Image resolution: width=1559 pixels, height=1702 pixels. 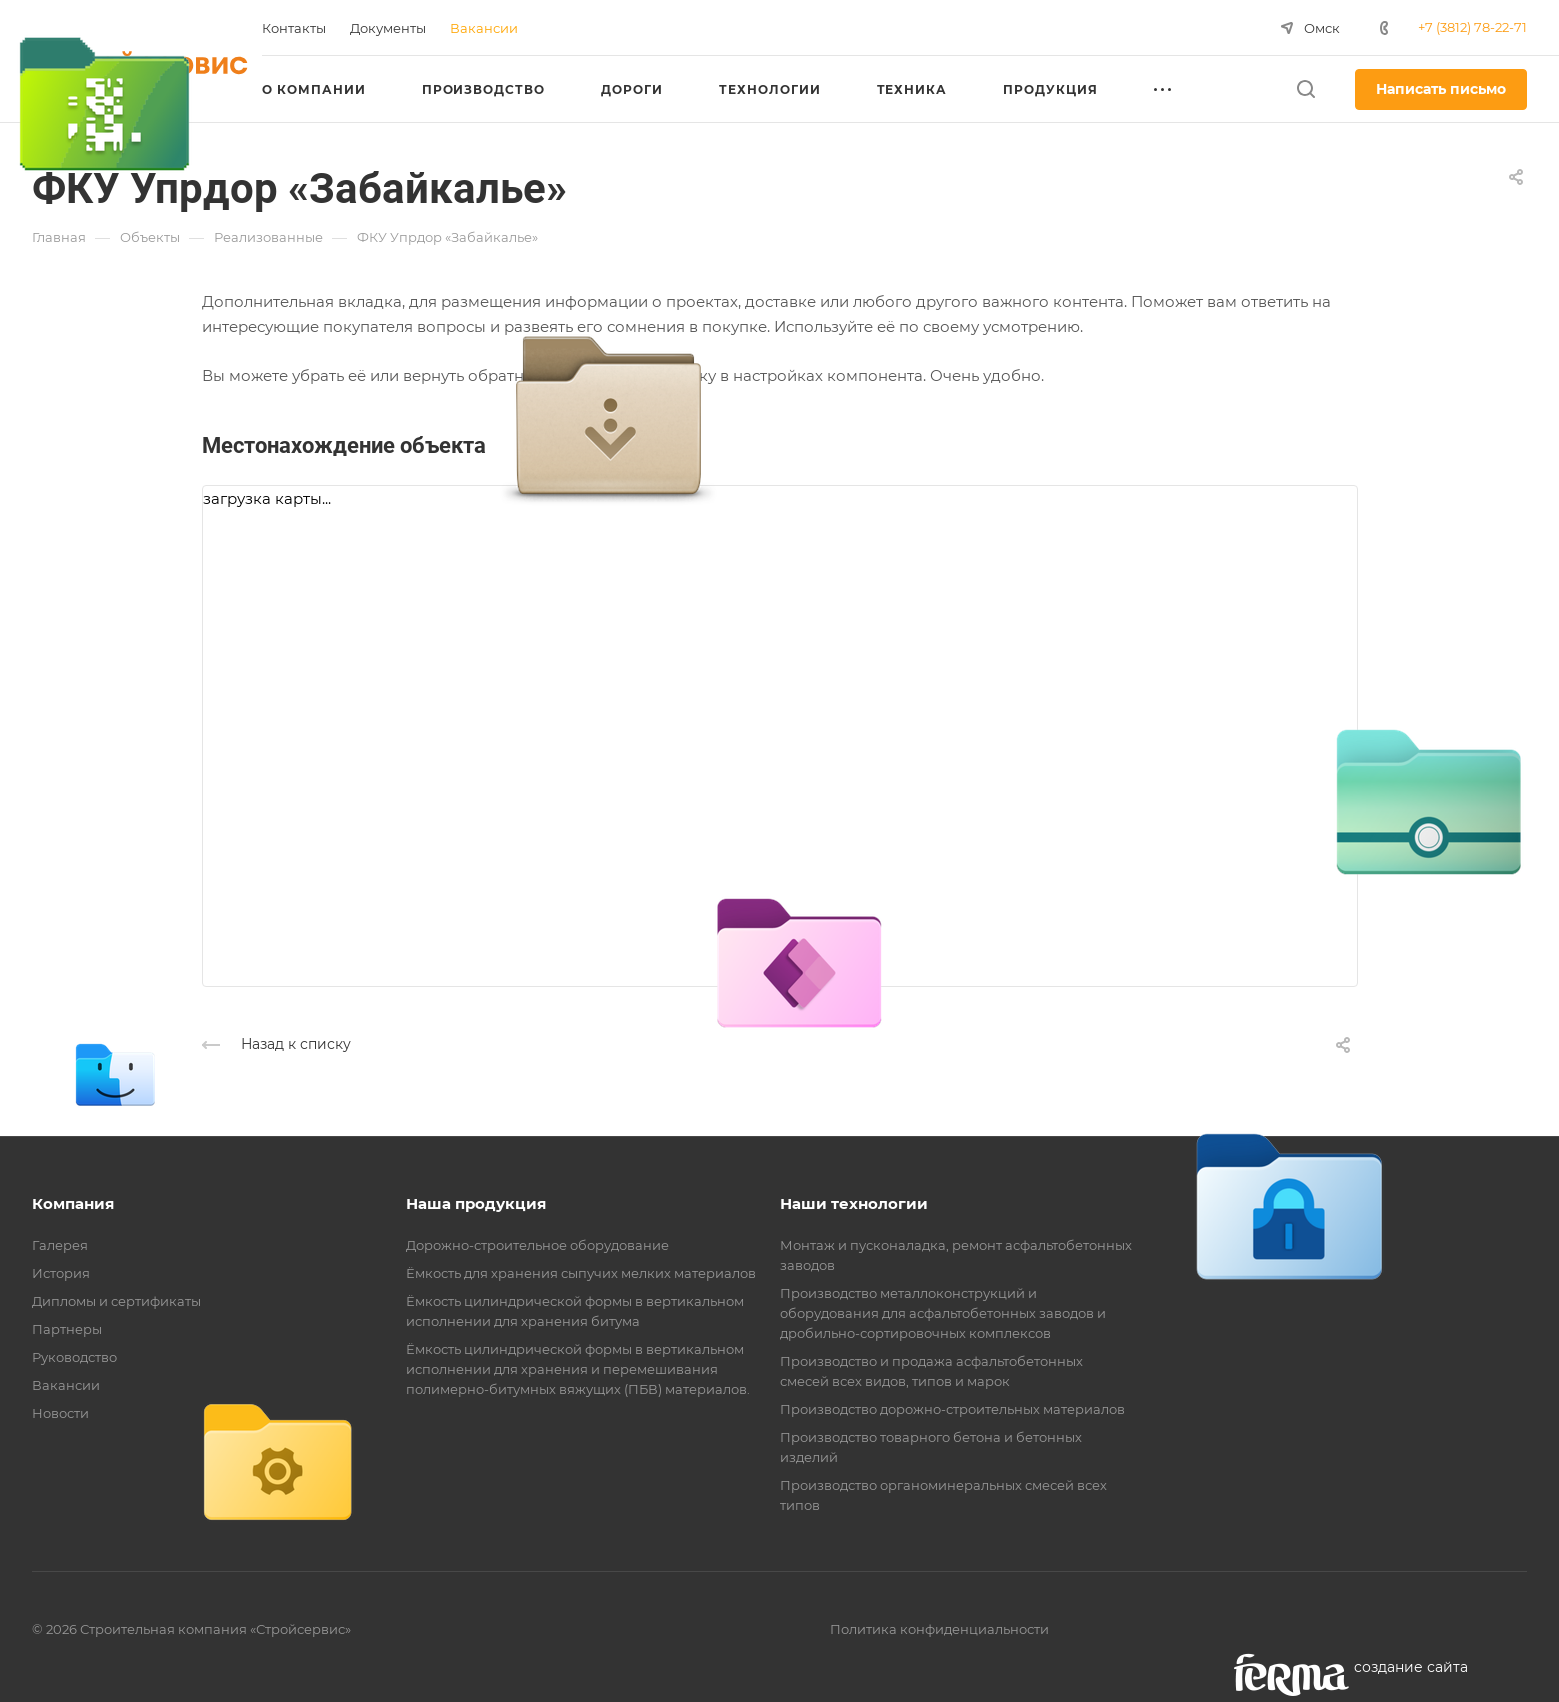 I want to click on access microsoft intune company portal managed files, so click(x=1288, y=1211).